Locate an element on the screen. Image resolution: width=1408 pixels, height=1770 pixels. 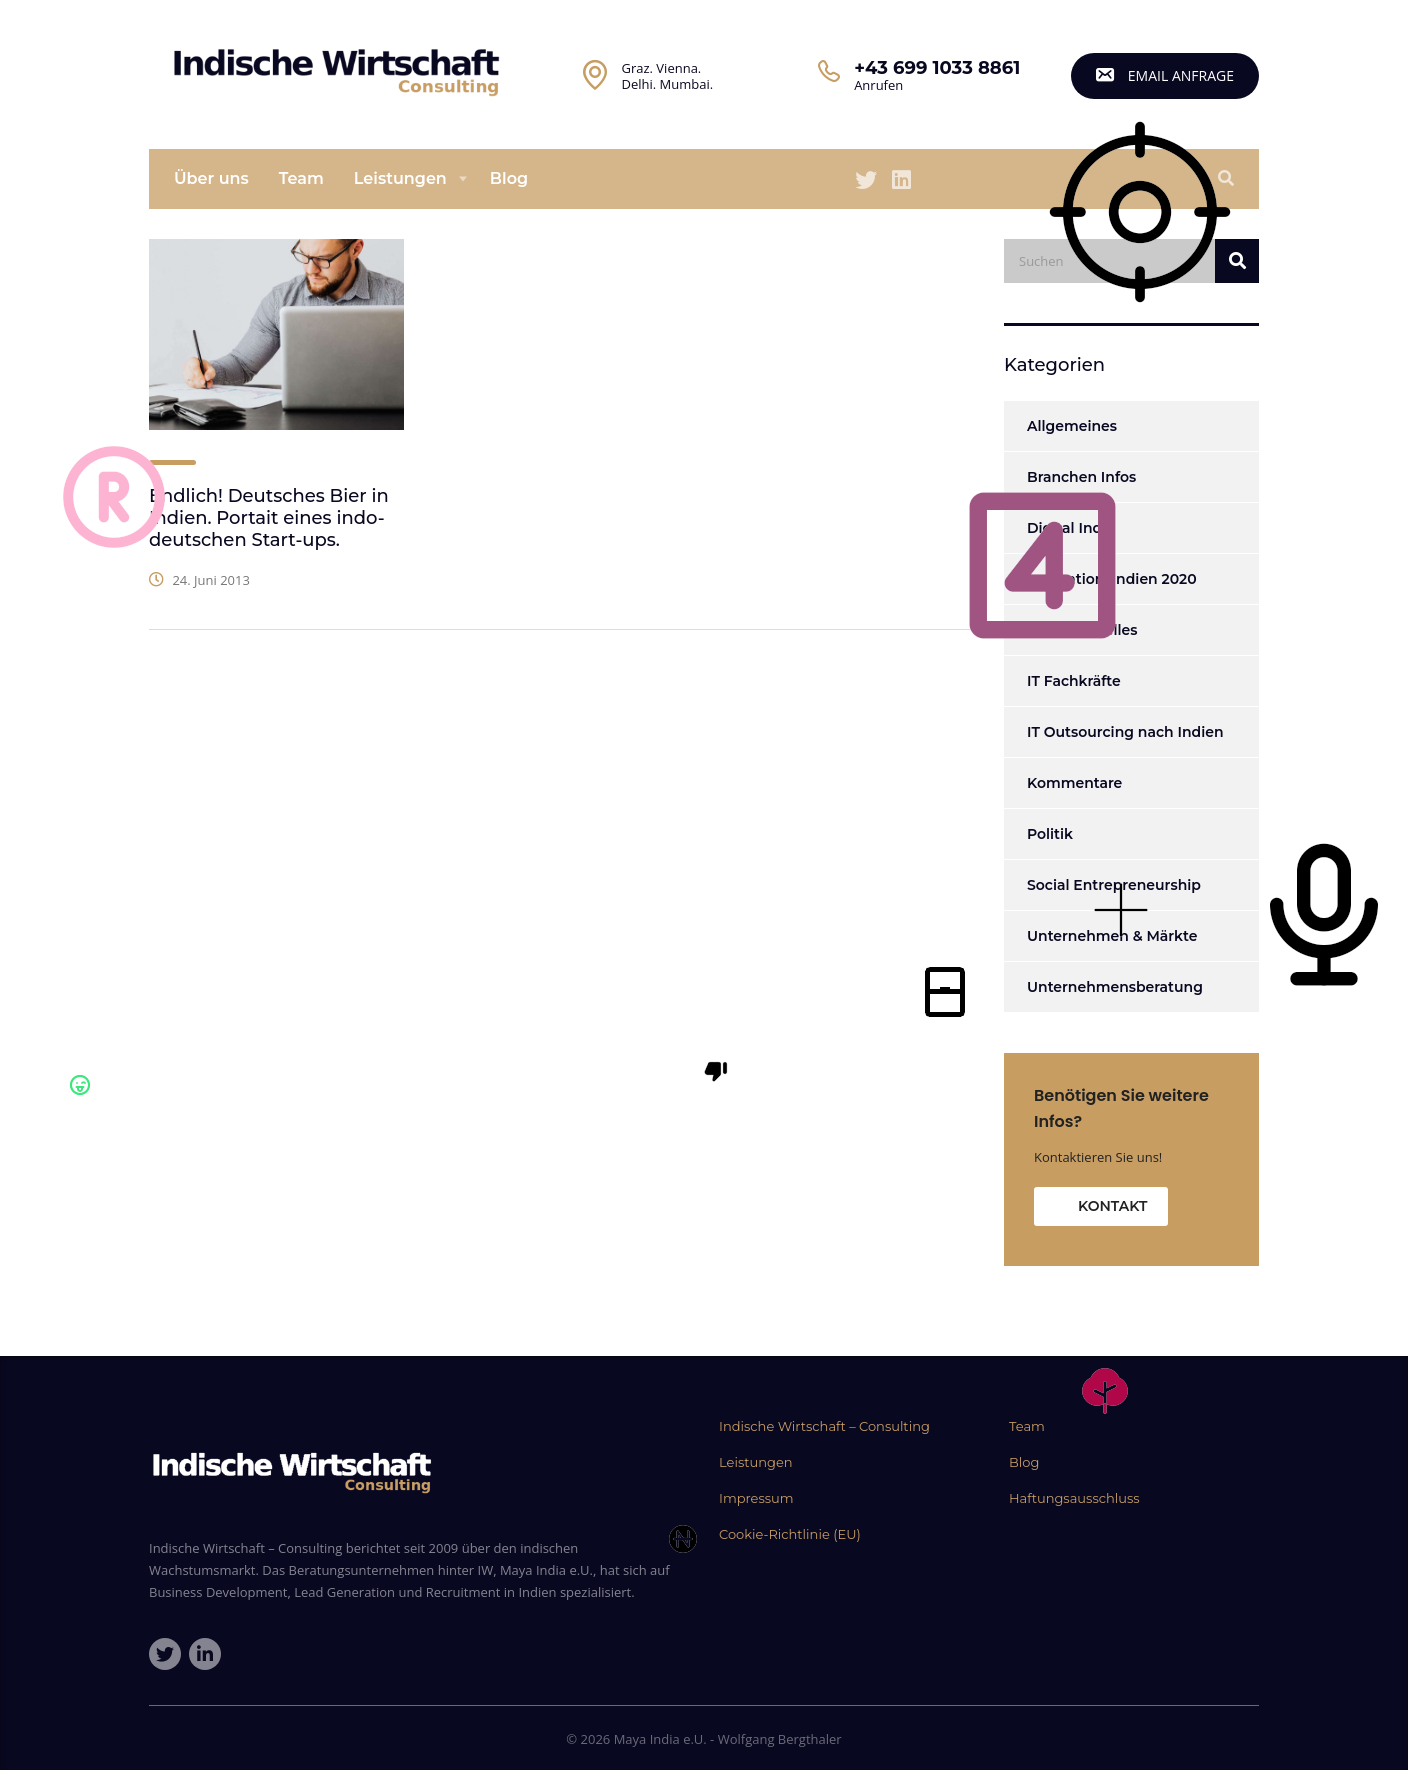
indicates registered trademark symbol is located at coordinates (114, 497).